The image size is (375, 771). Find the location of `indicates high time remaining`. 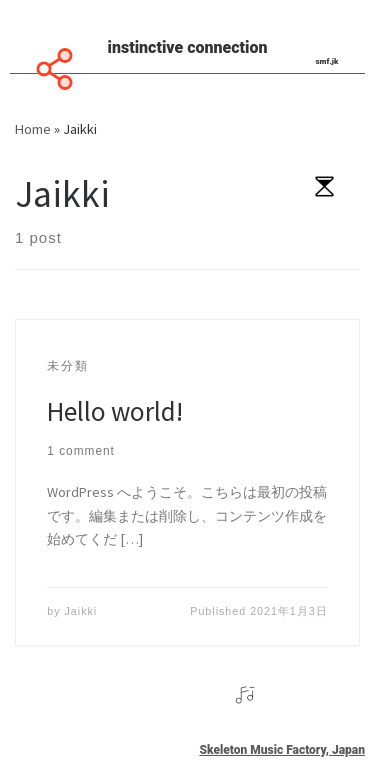

indicates high time remaining is located at coordinates (324, 186).